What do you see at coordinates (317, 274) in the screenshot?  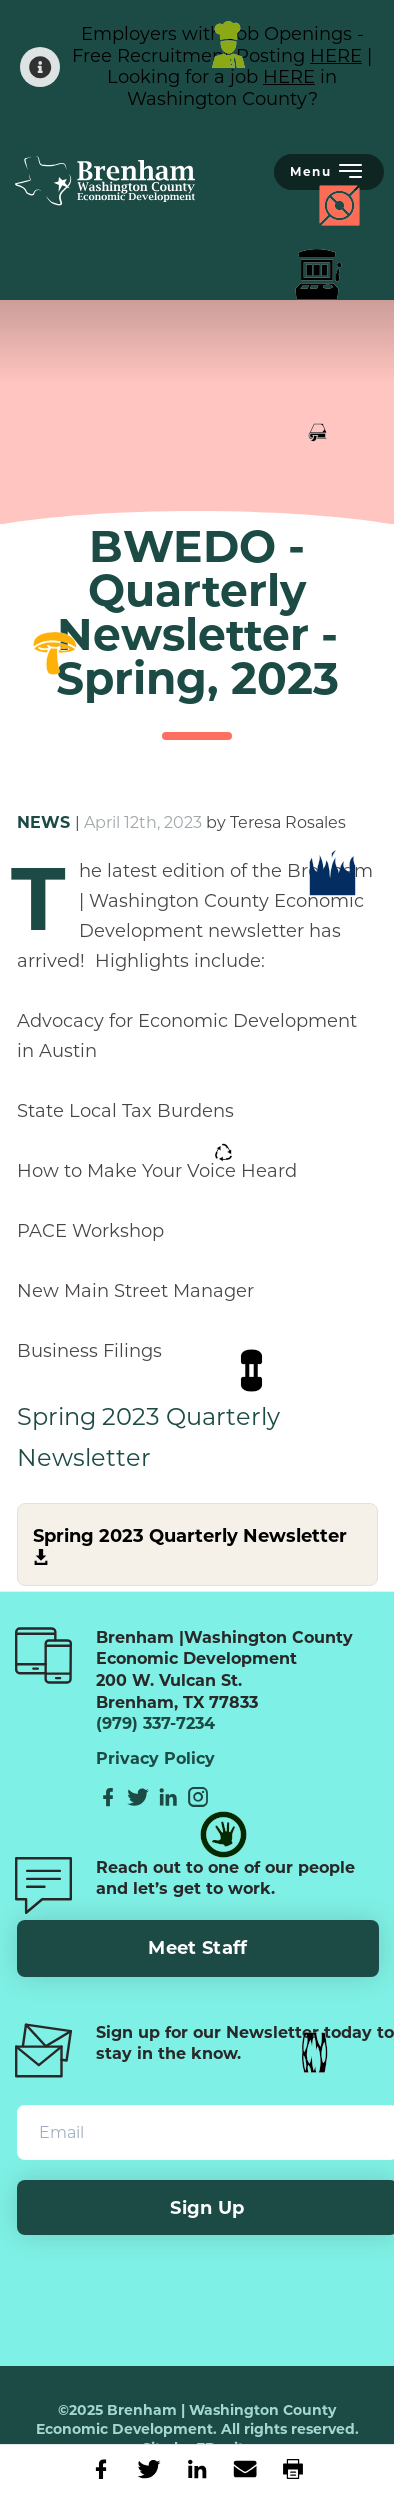 I see `open slot machine game` at bounding box center [317, 274].